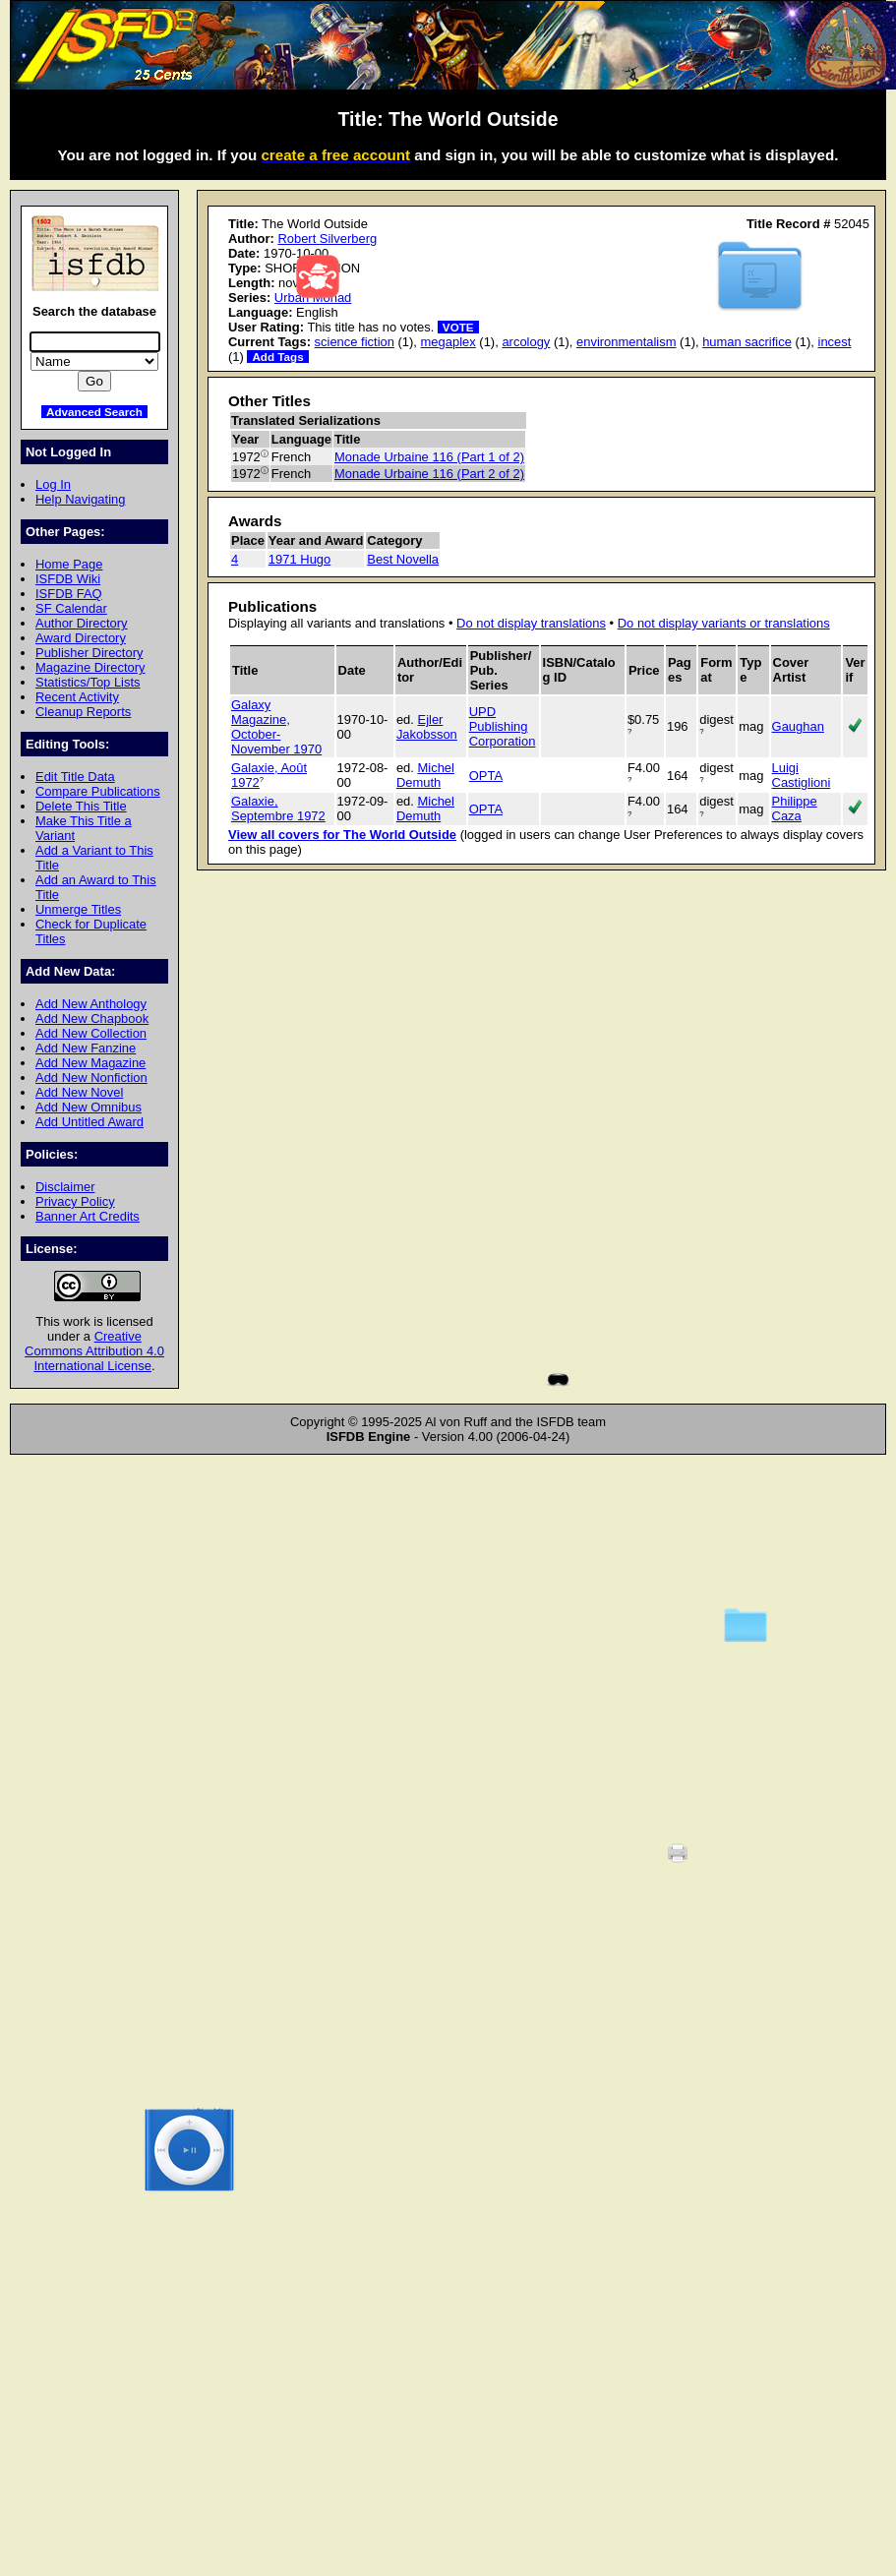 This screenshot has width=896, height=2576. I want to click on print the current document, so click(678, 1853).